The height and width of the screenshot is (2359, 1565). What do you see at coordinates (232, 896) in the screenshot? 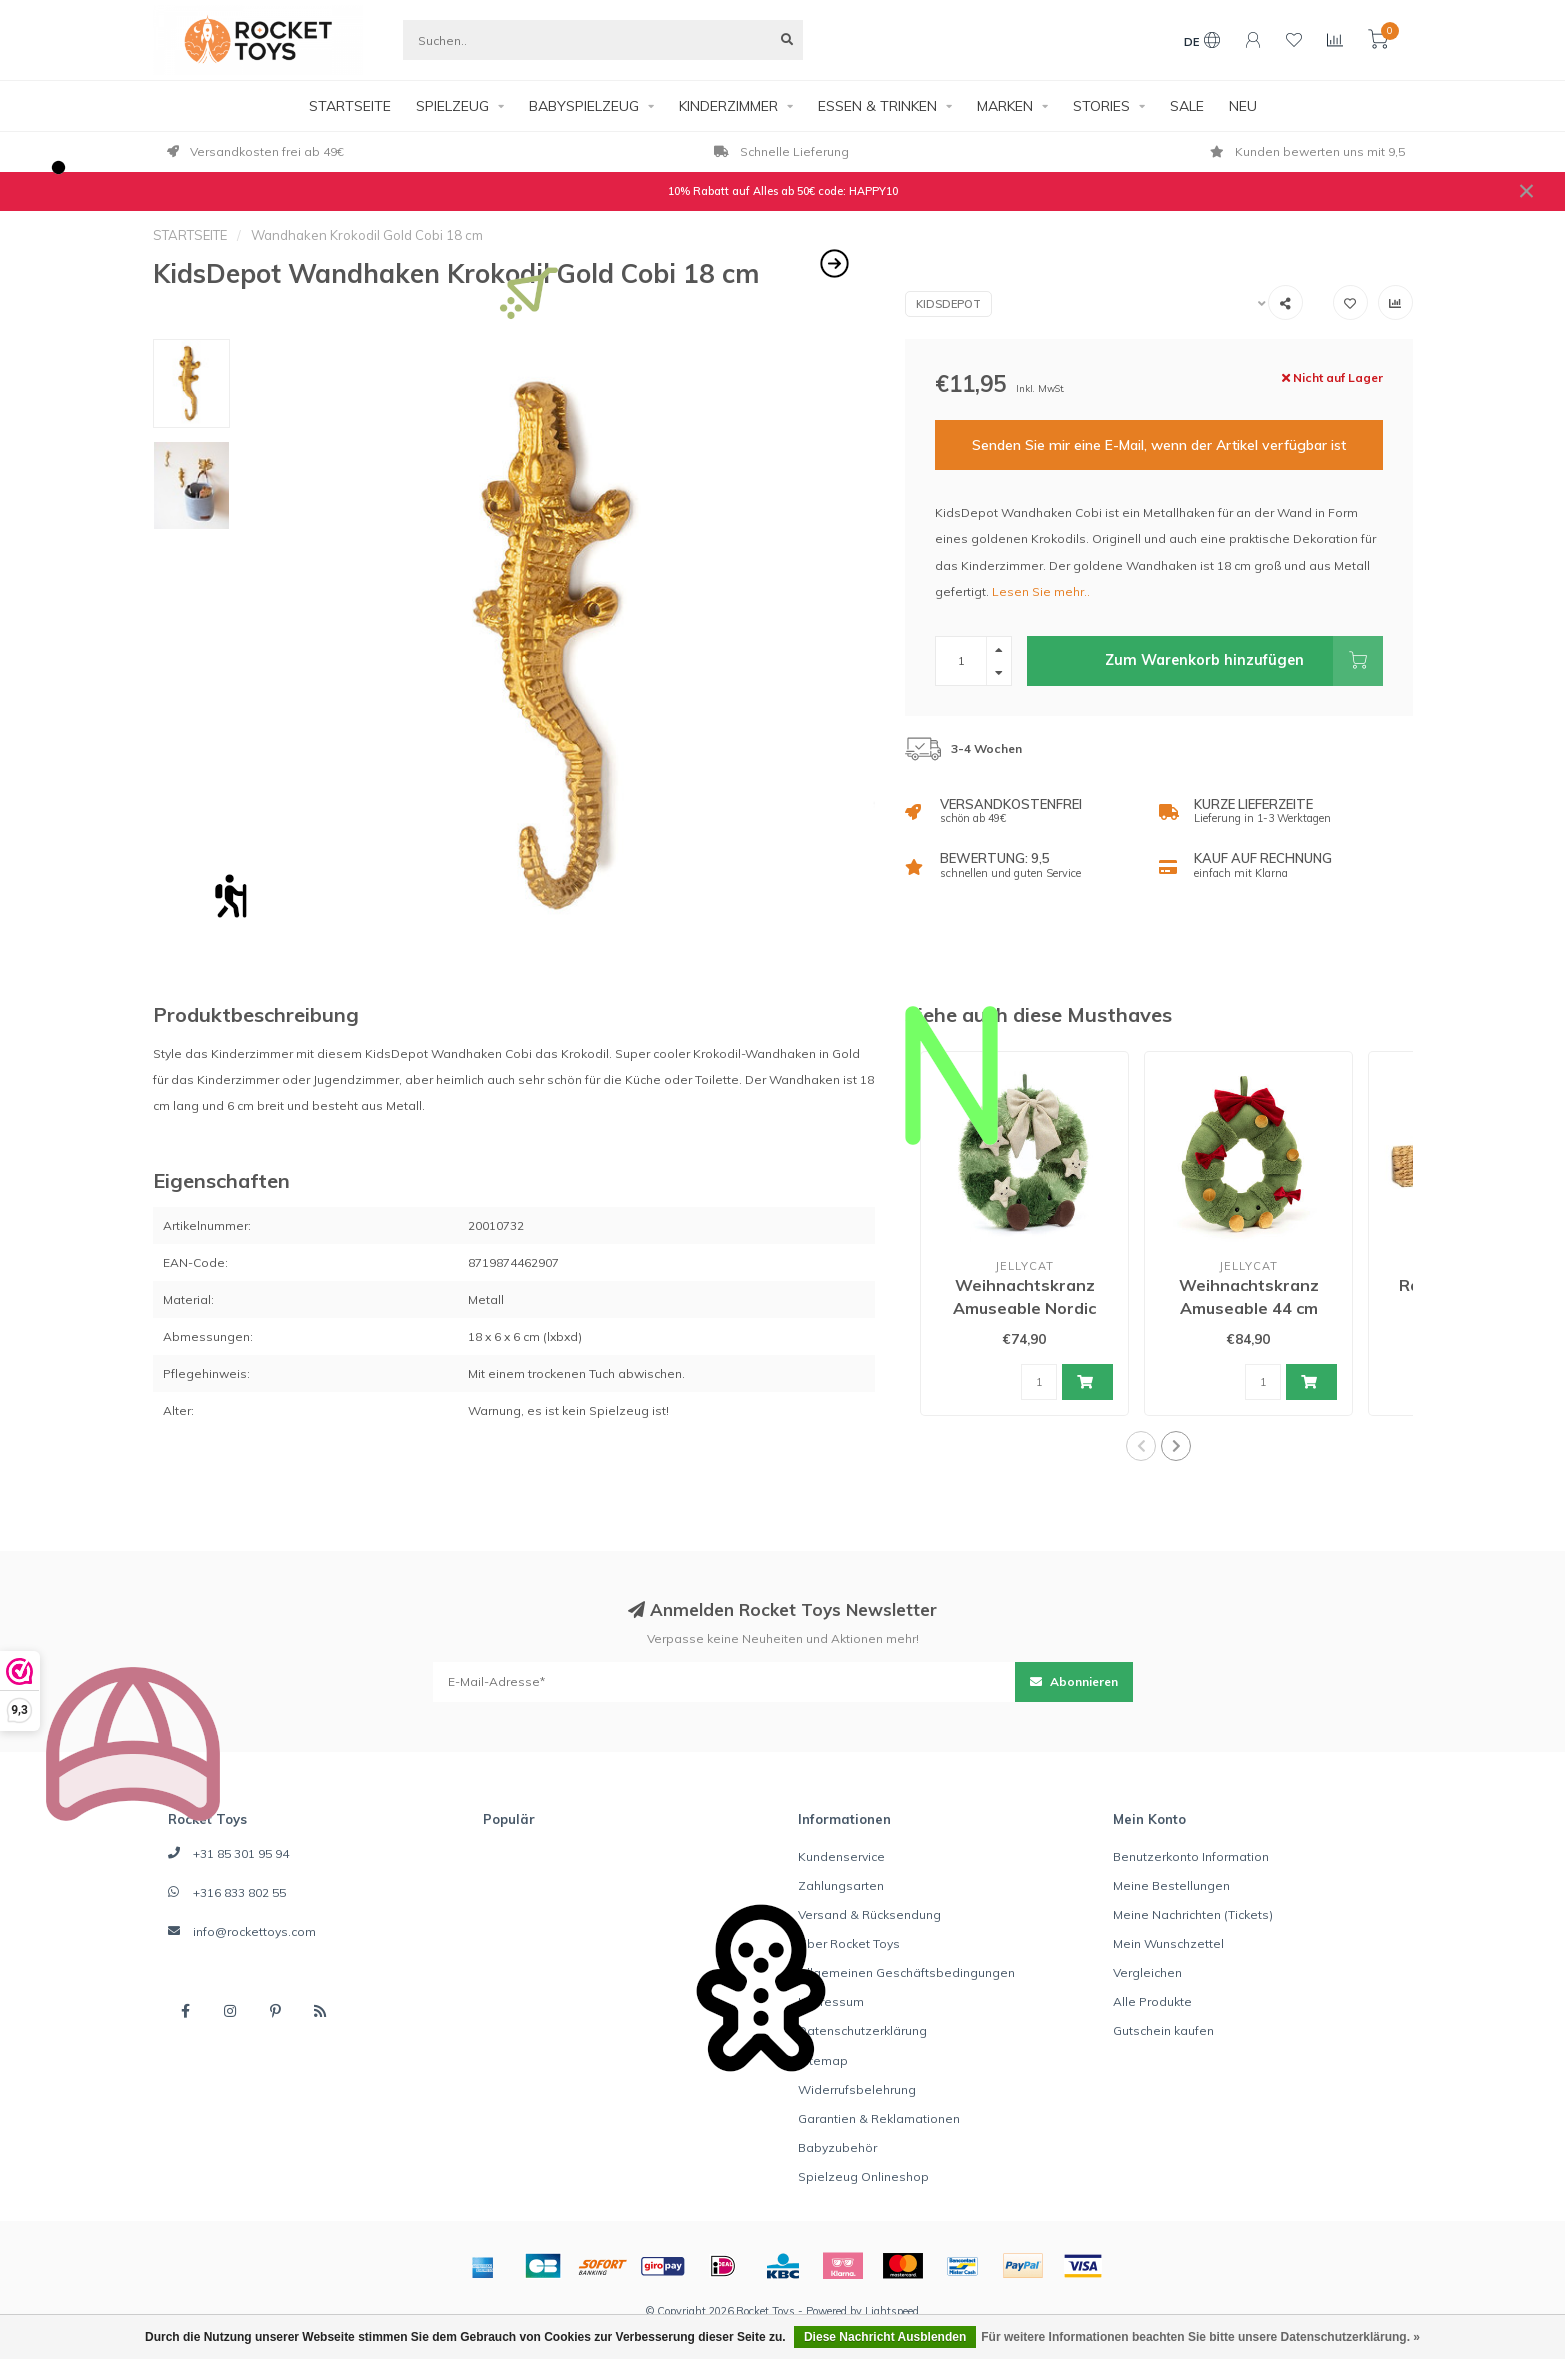
I see `explore hiking trails nearby` at bounding box center [232, 896].